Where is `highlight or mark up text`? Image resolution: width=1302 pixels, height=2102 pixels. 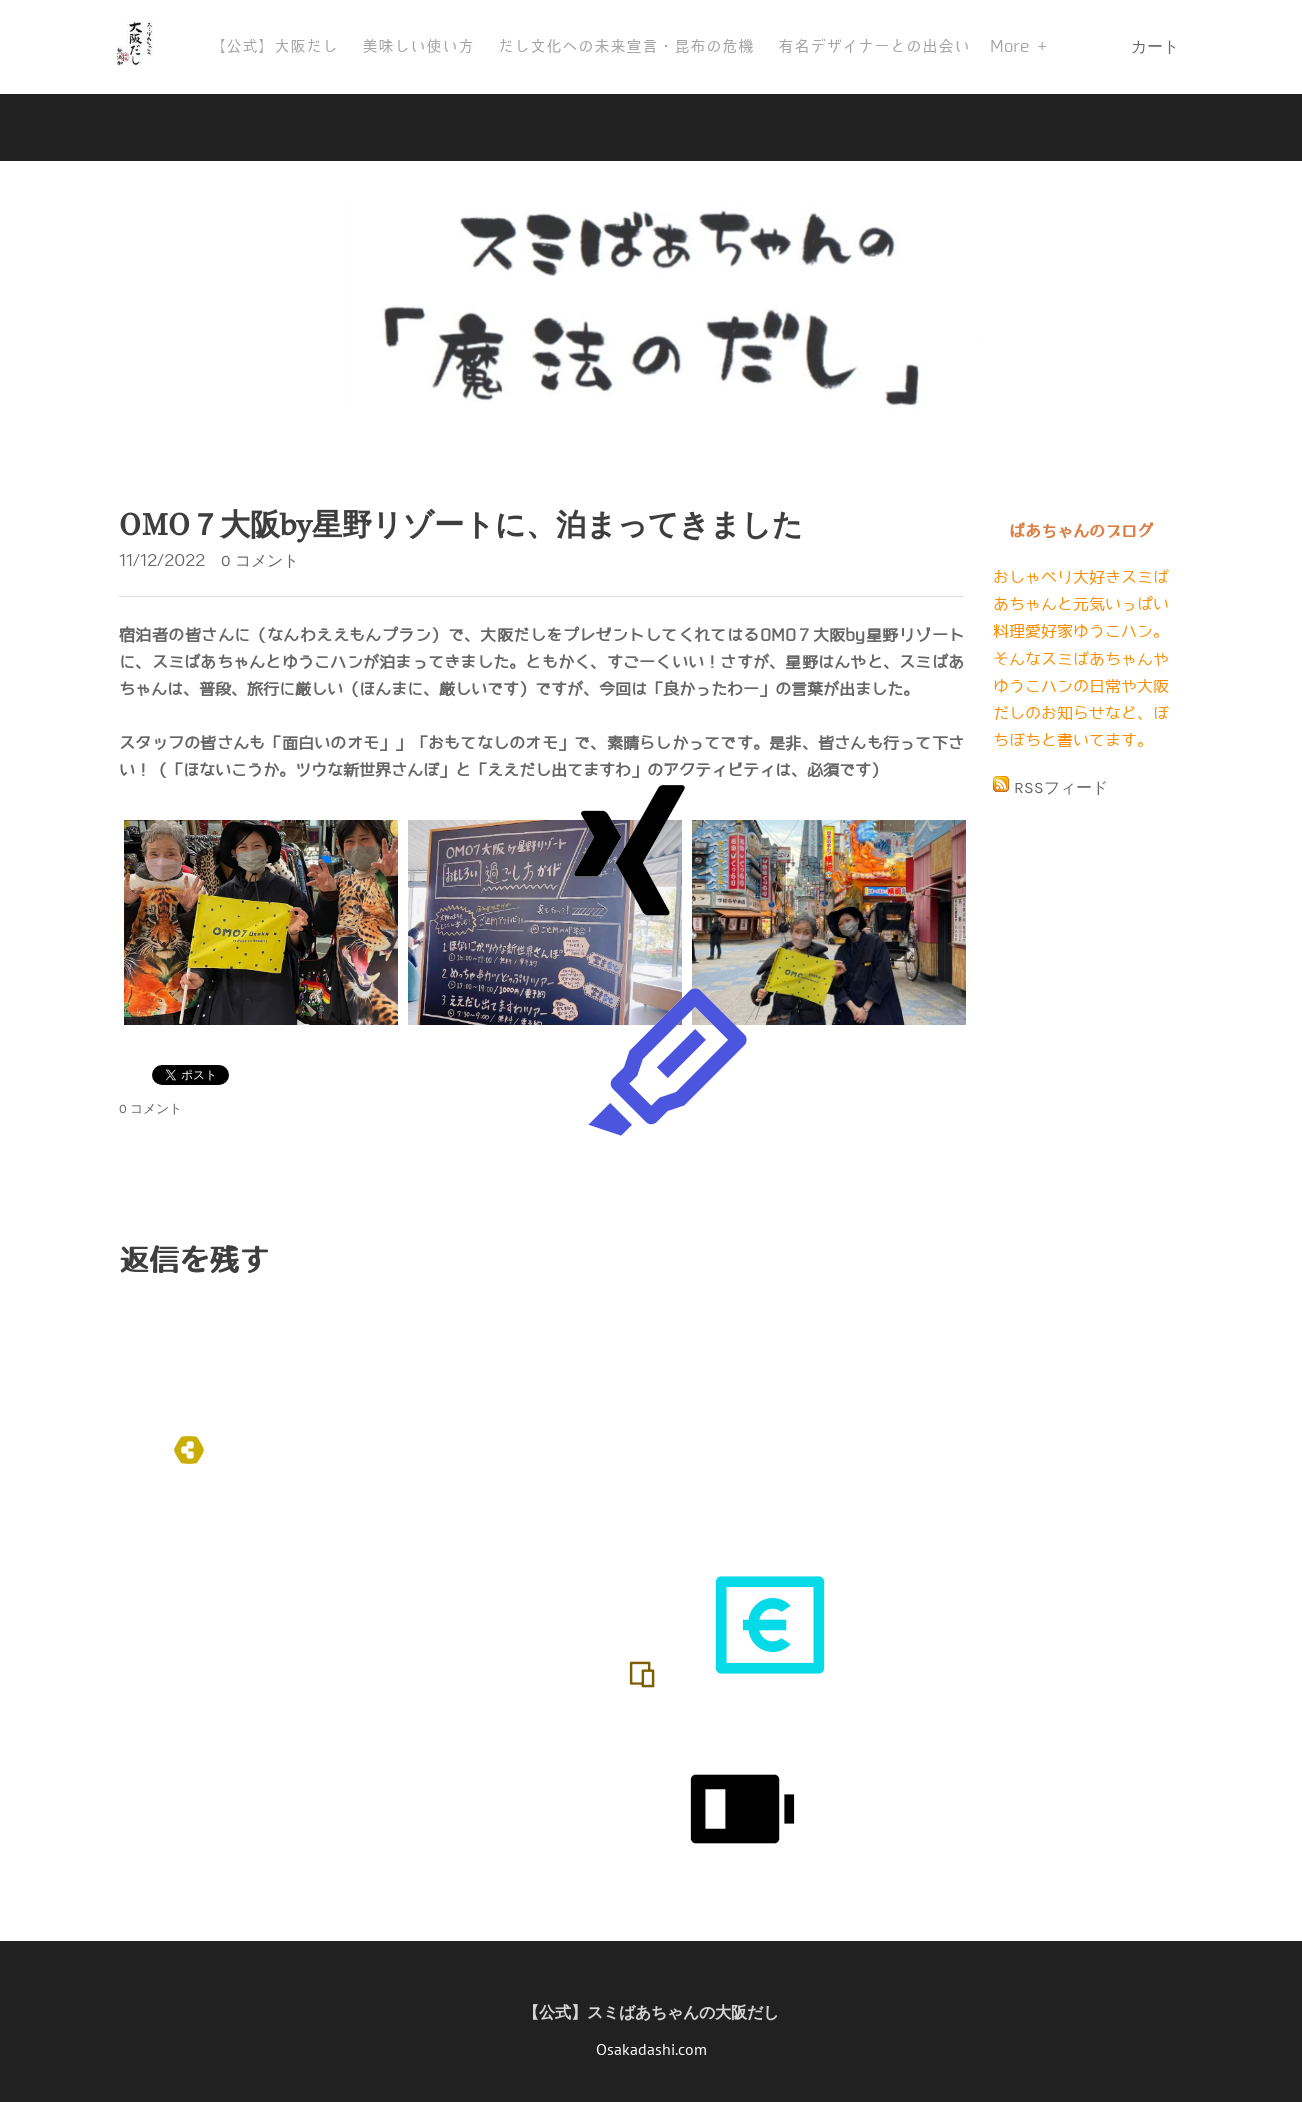 highlight or mark up text is located at coordinates (670, 1065).